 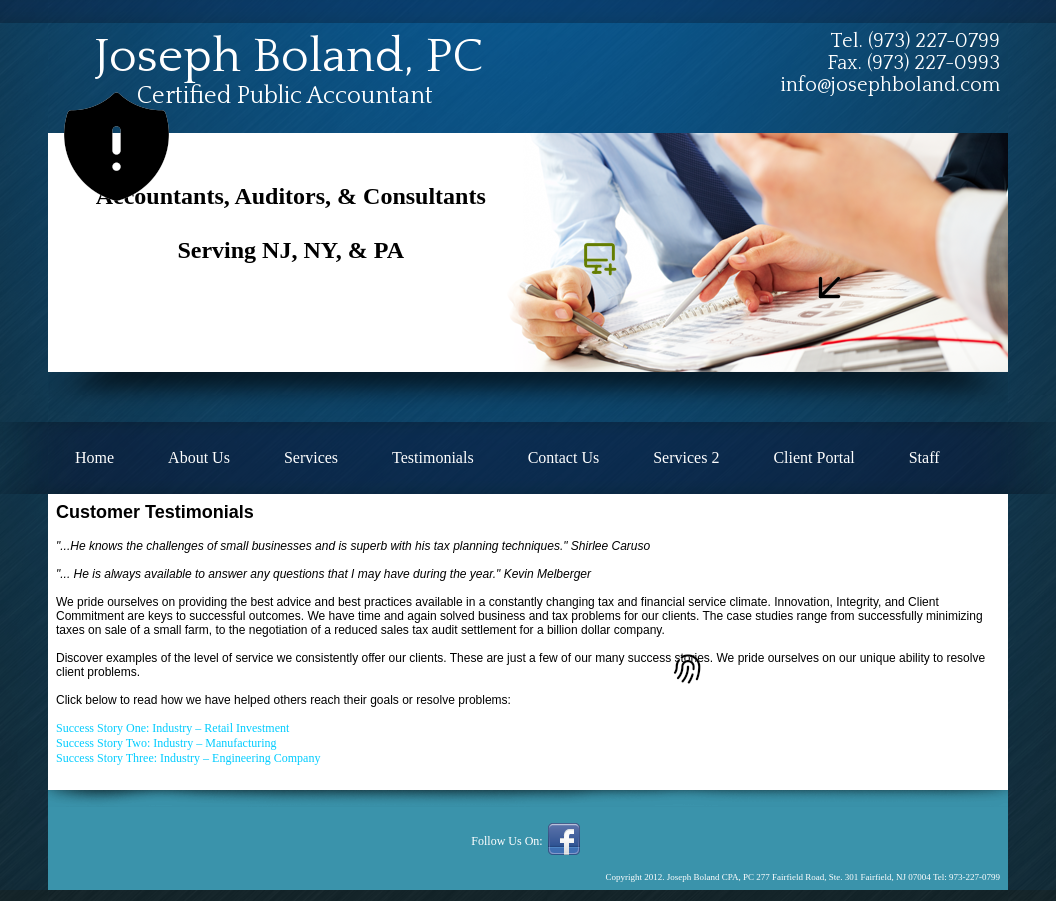 What do you see at coordinates (599, 258) in the screenshot?
I see `add a new desktop device` at bounding box center [599, 258].